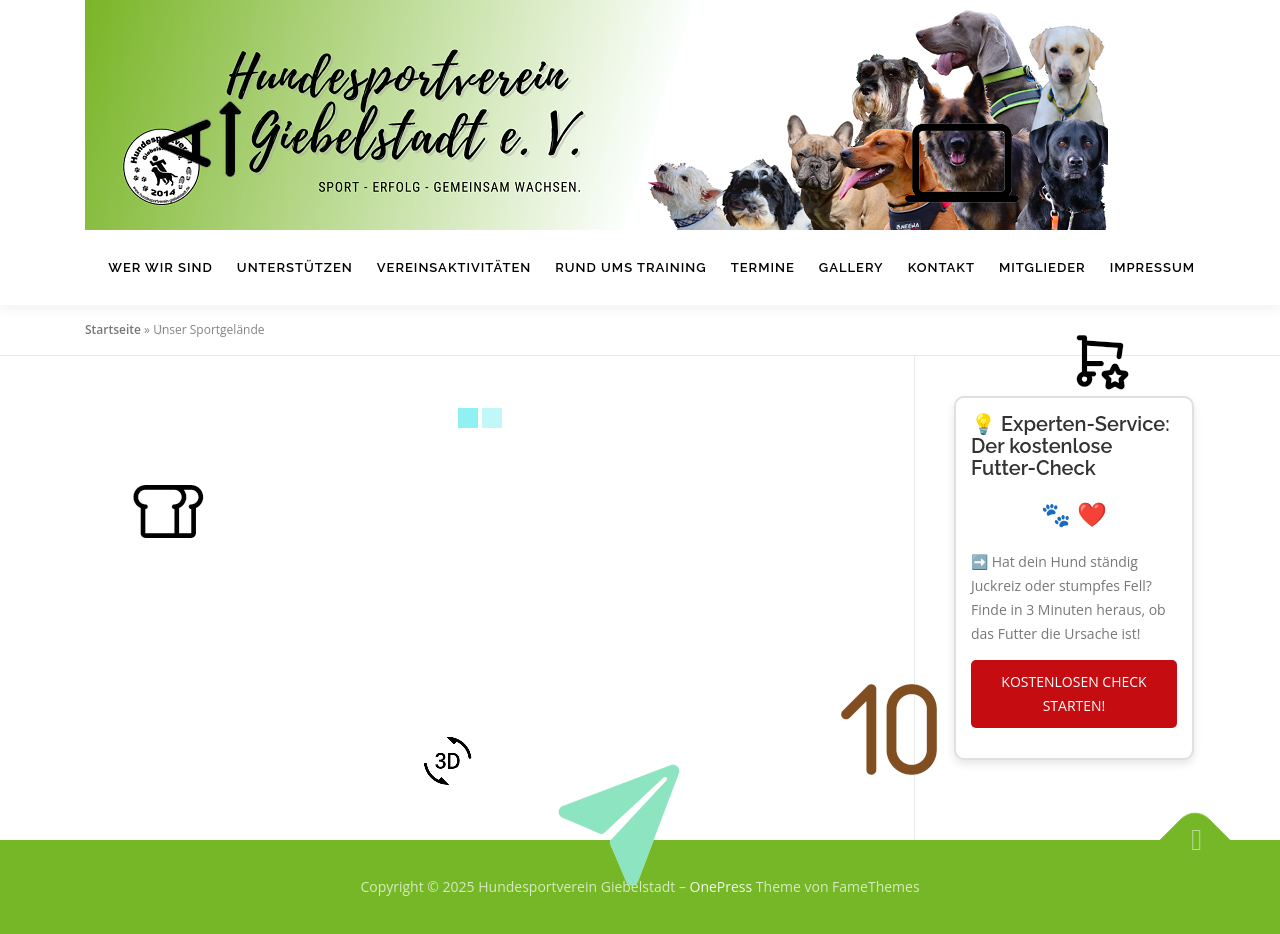  What do you see at coordinates (1100, 361) in the screenshot?
I see `view favorite or starred items in cart` at bounding box center [1100, 361].